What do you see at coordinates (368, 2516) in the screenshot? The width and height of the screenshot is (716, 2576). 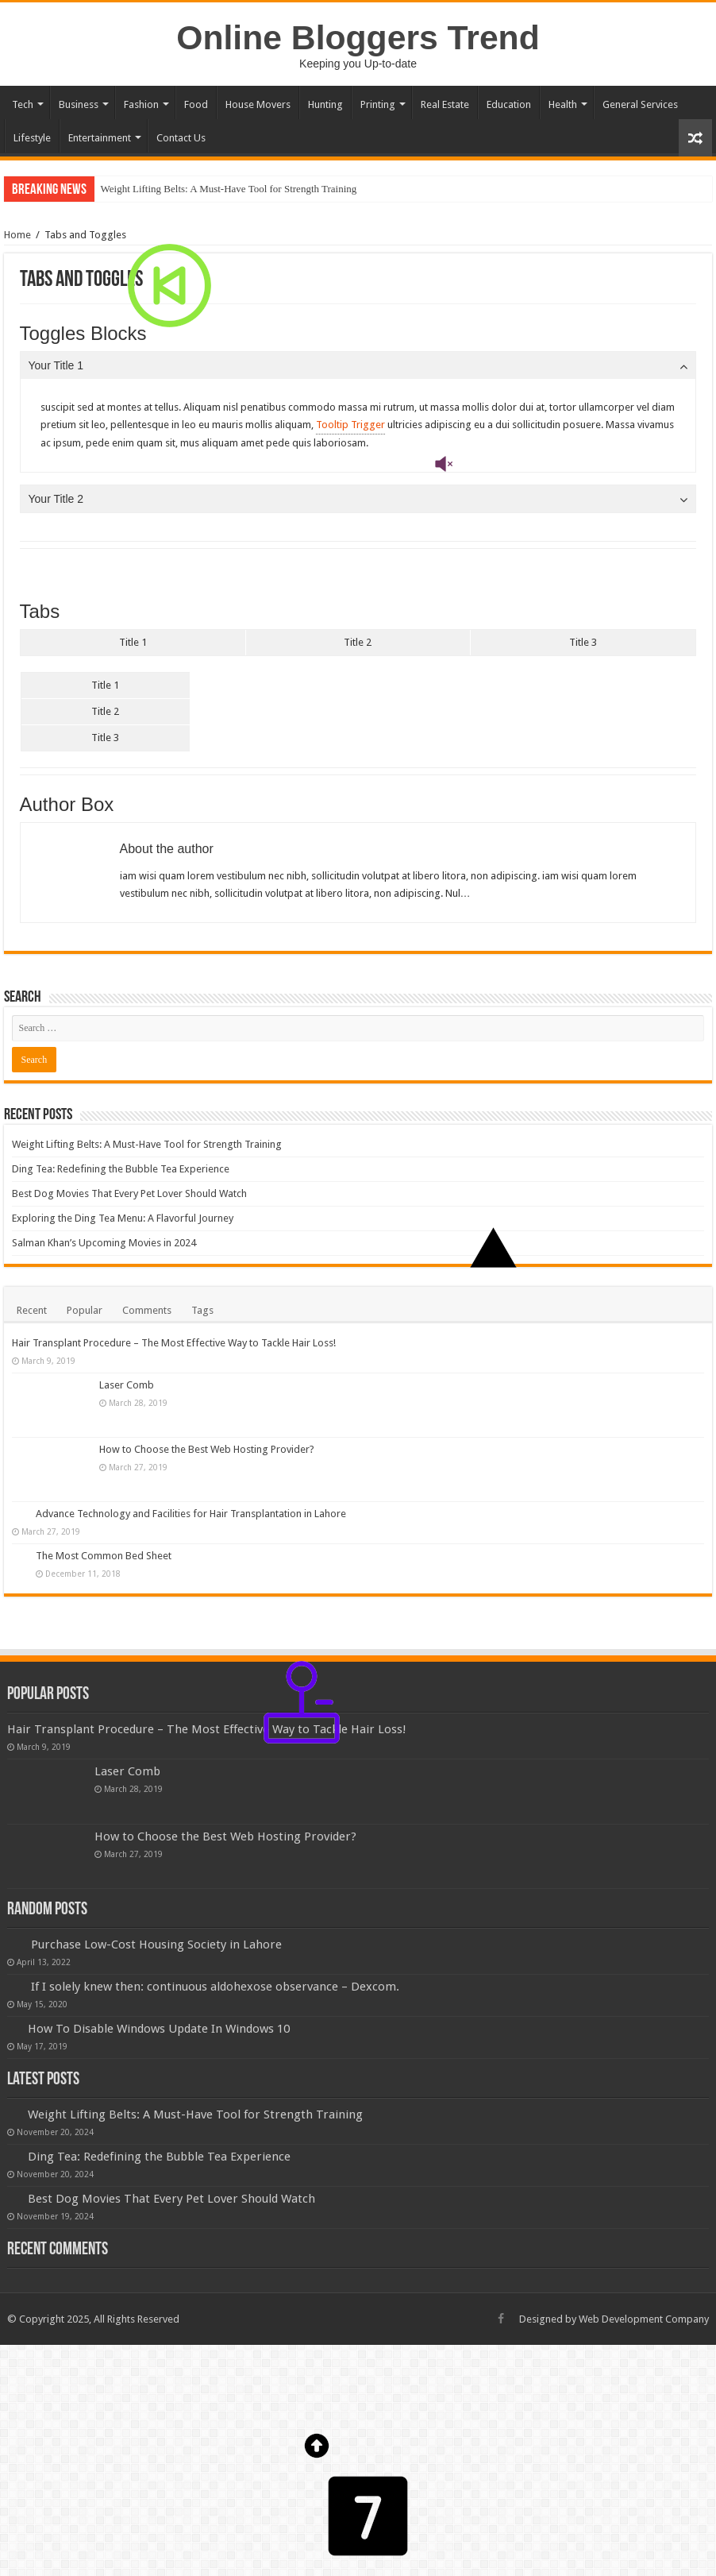 I see `select or input the number seven` at bounding box center [368, 2516].